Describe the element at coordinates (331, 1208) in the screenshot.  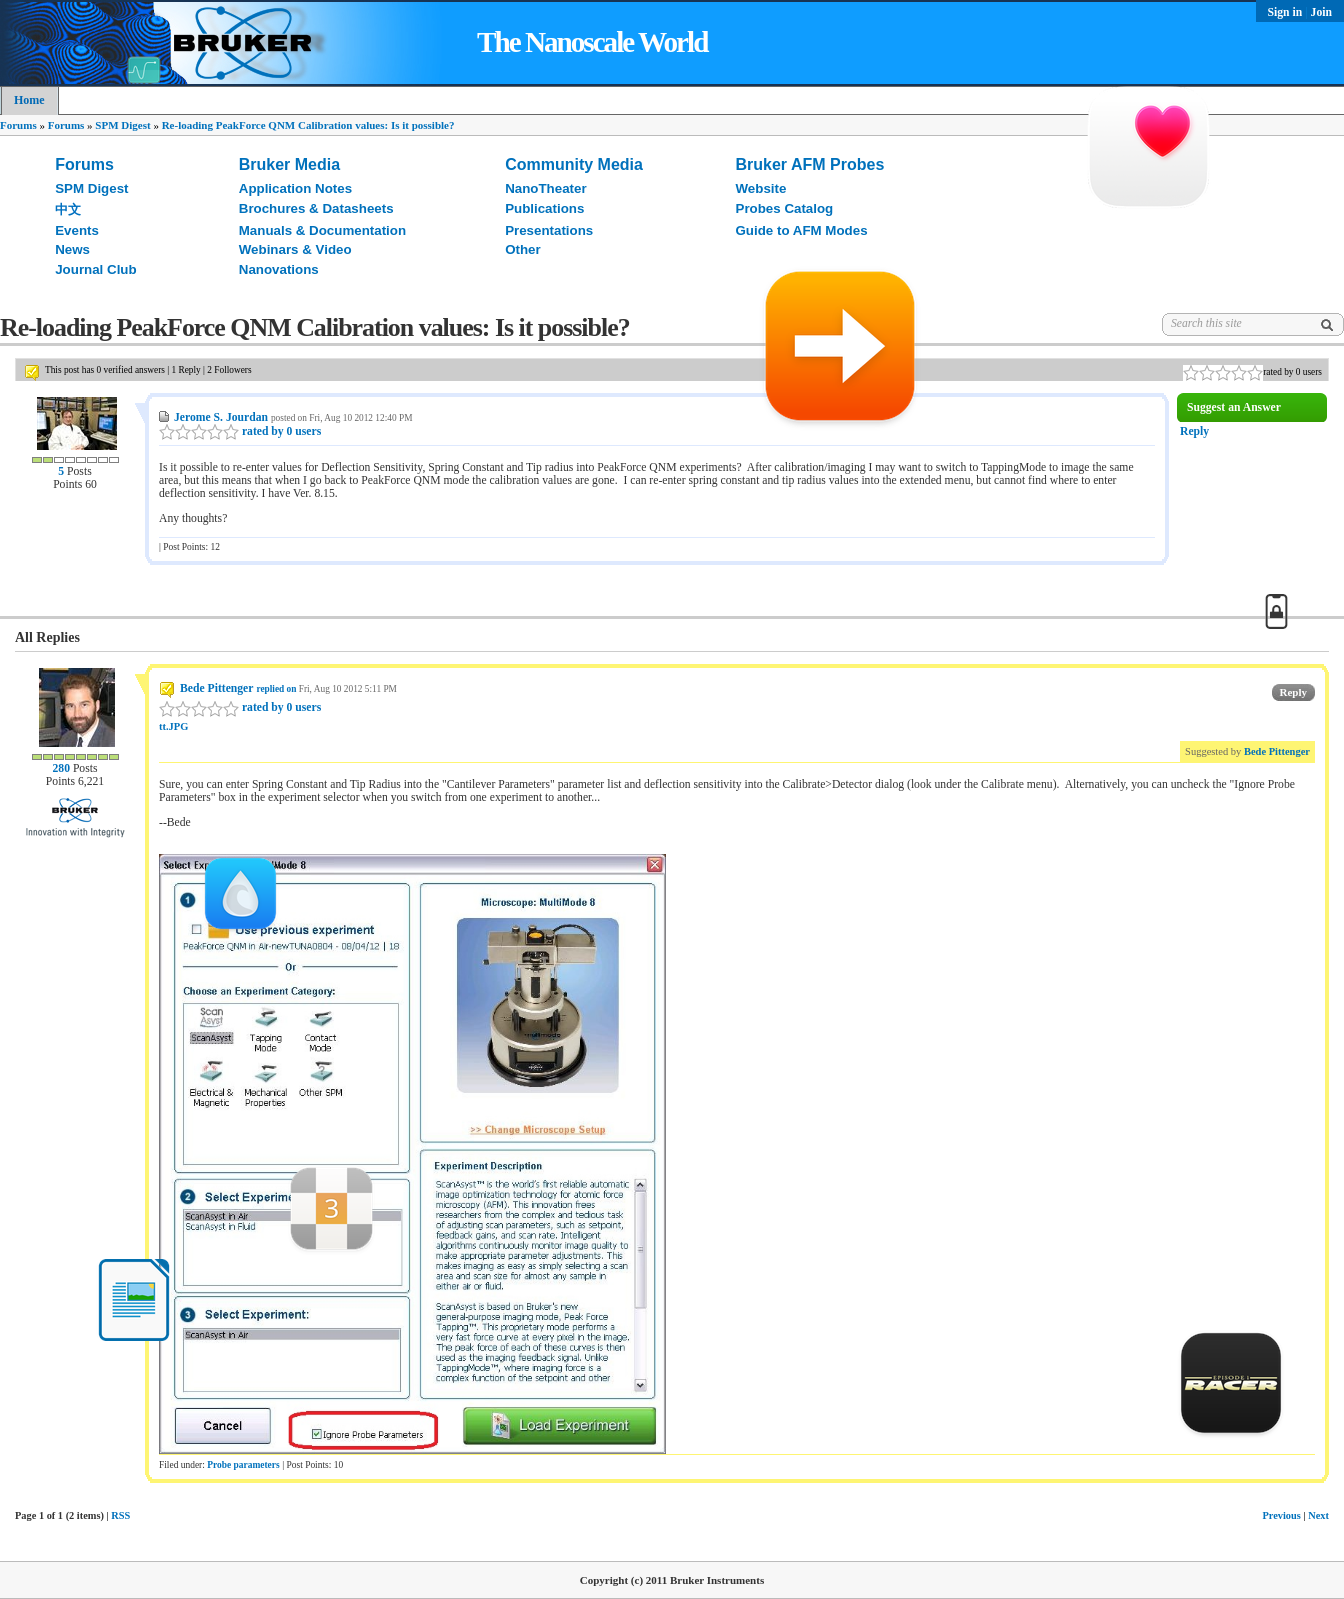
I see `open ksudoku puzzle game` at that location.